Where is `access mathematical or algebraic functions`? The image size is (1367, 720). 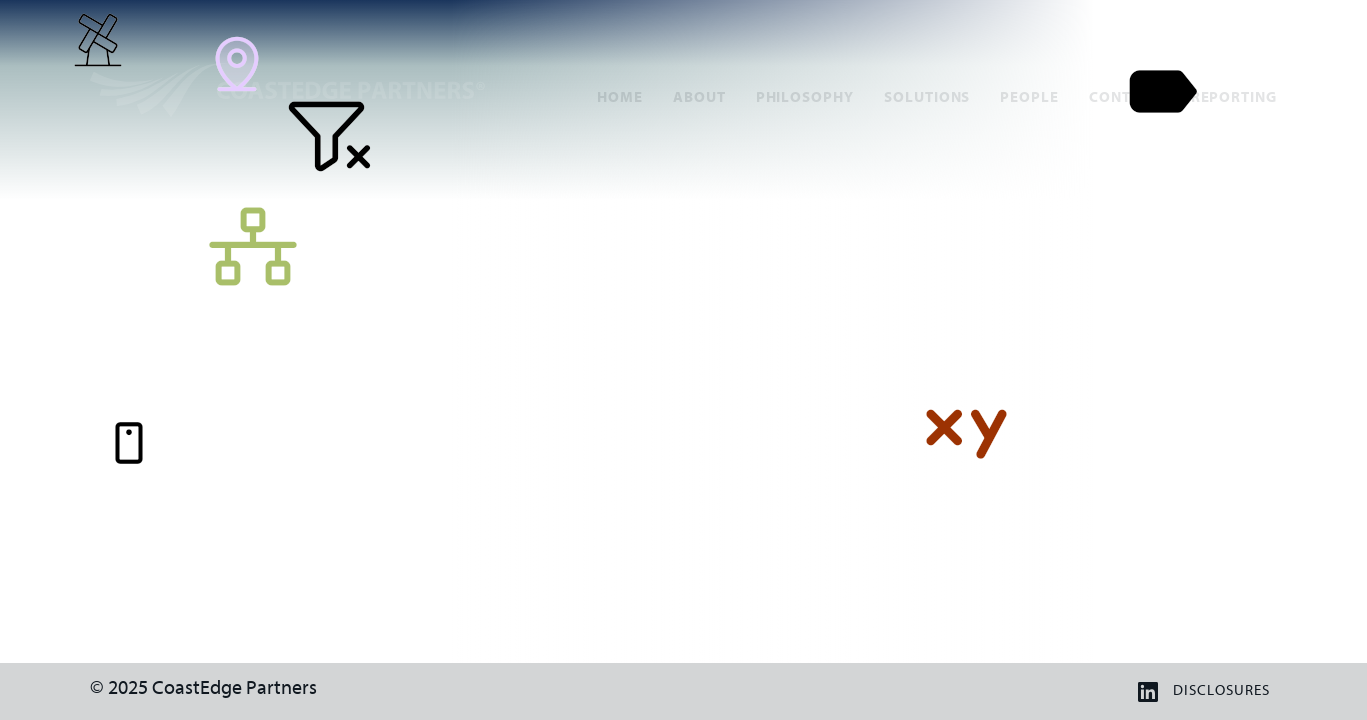
access mathematical or algebraic functions is located at coordinates (966, 427).